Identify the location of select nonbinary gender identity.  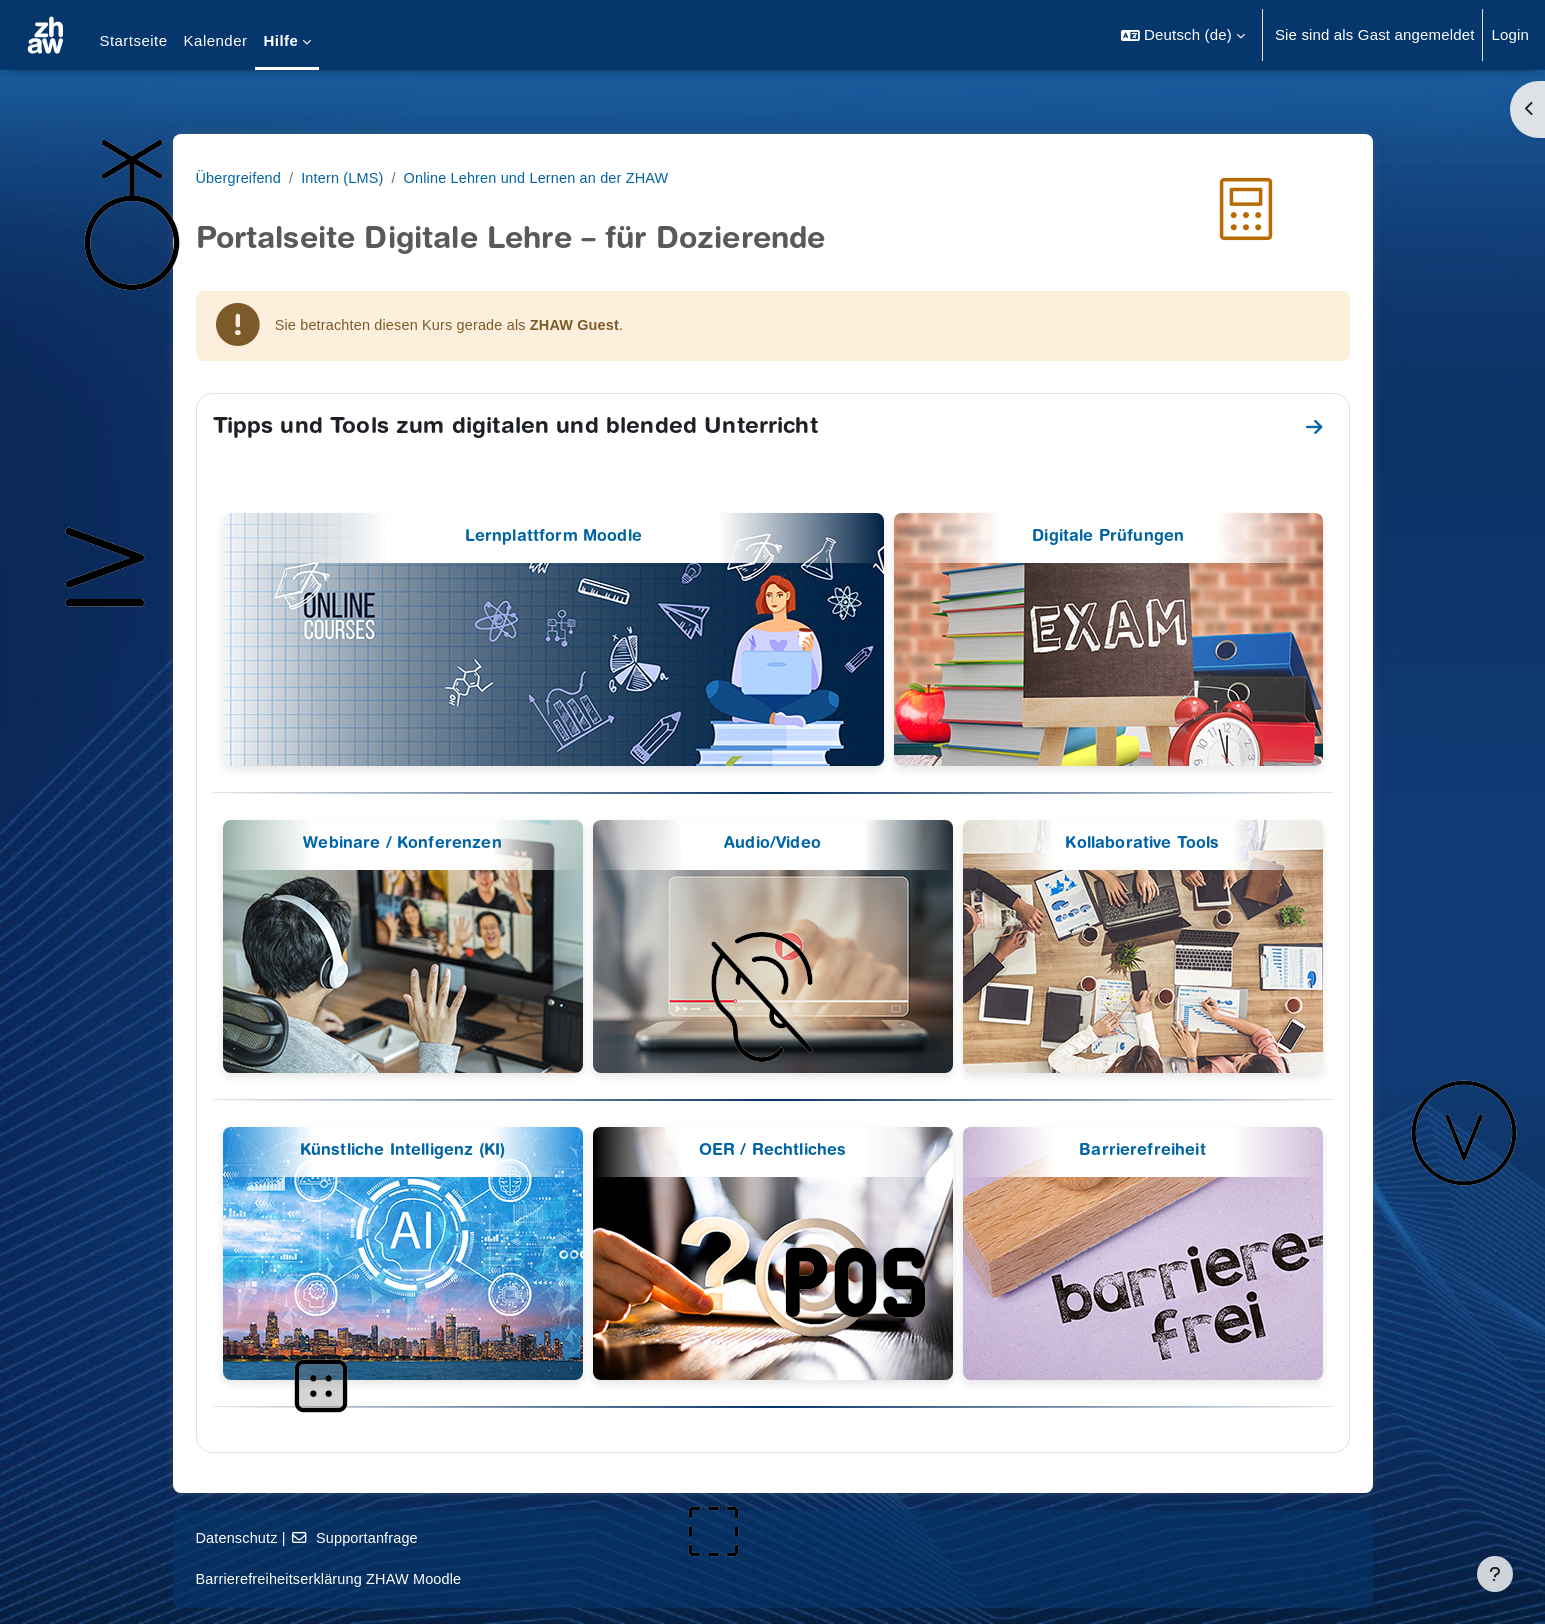
(132, 215).